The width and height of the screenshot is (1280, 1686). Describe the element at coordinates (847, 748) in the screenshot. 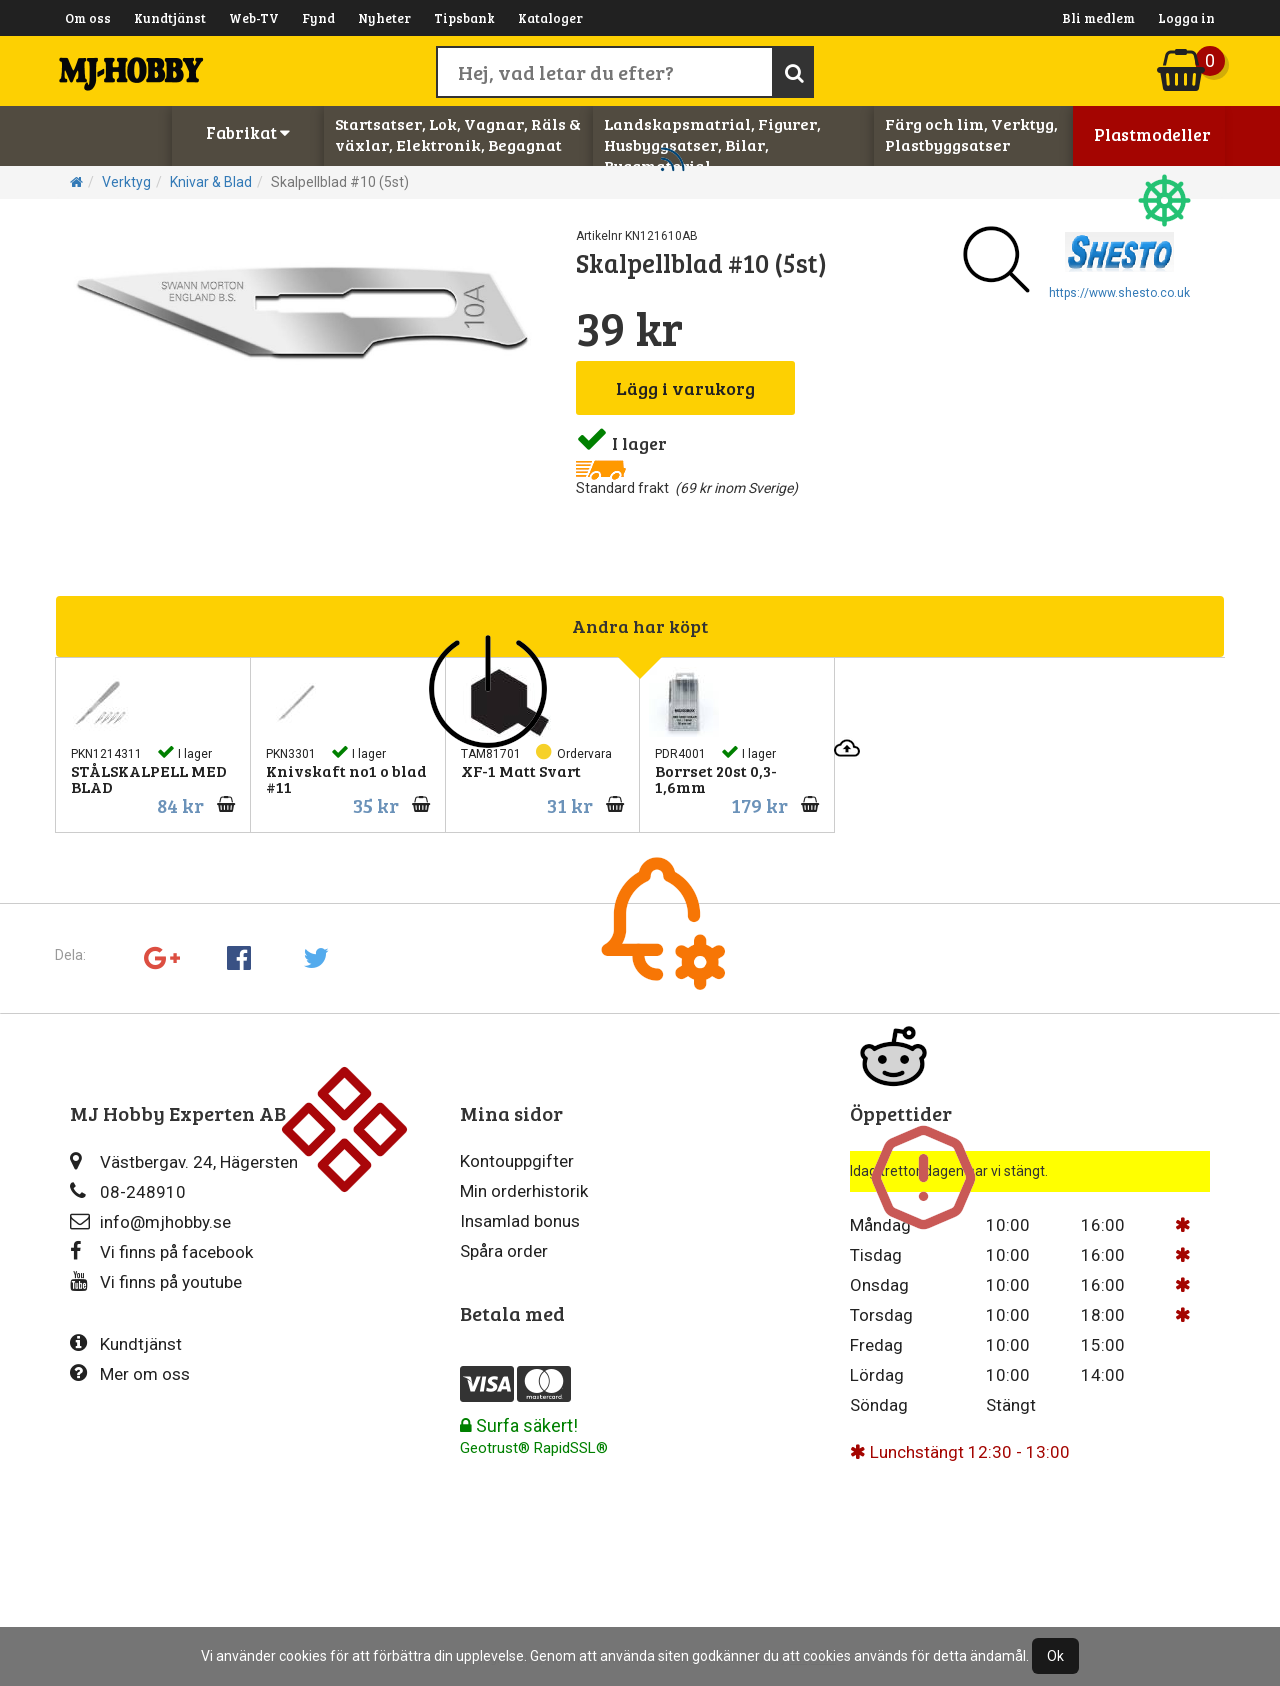

I see `upload files to cloud storage` at that location.